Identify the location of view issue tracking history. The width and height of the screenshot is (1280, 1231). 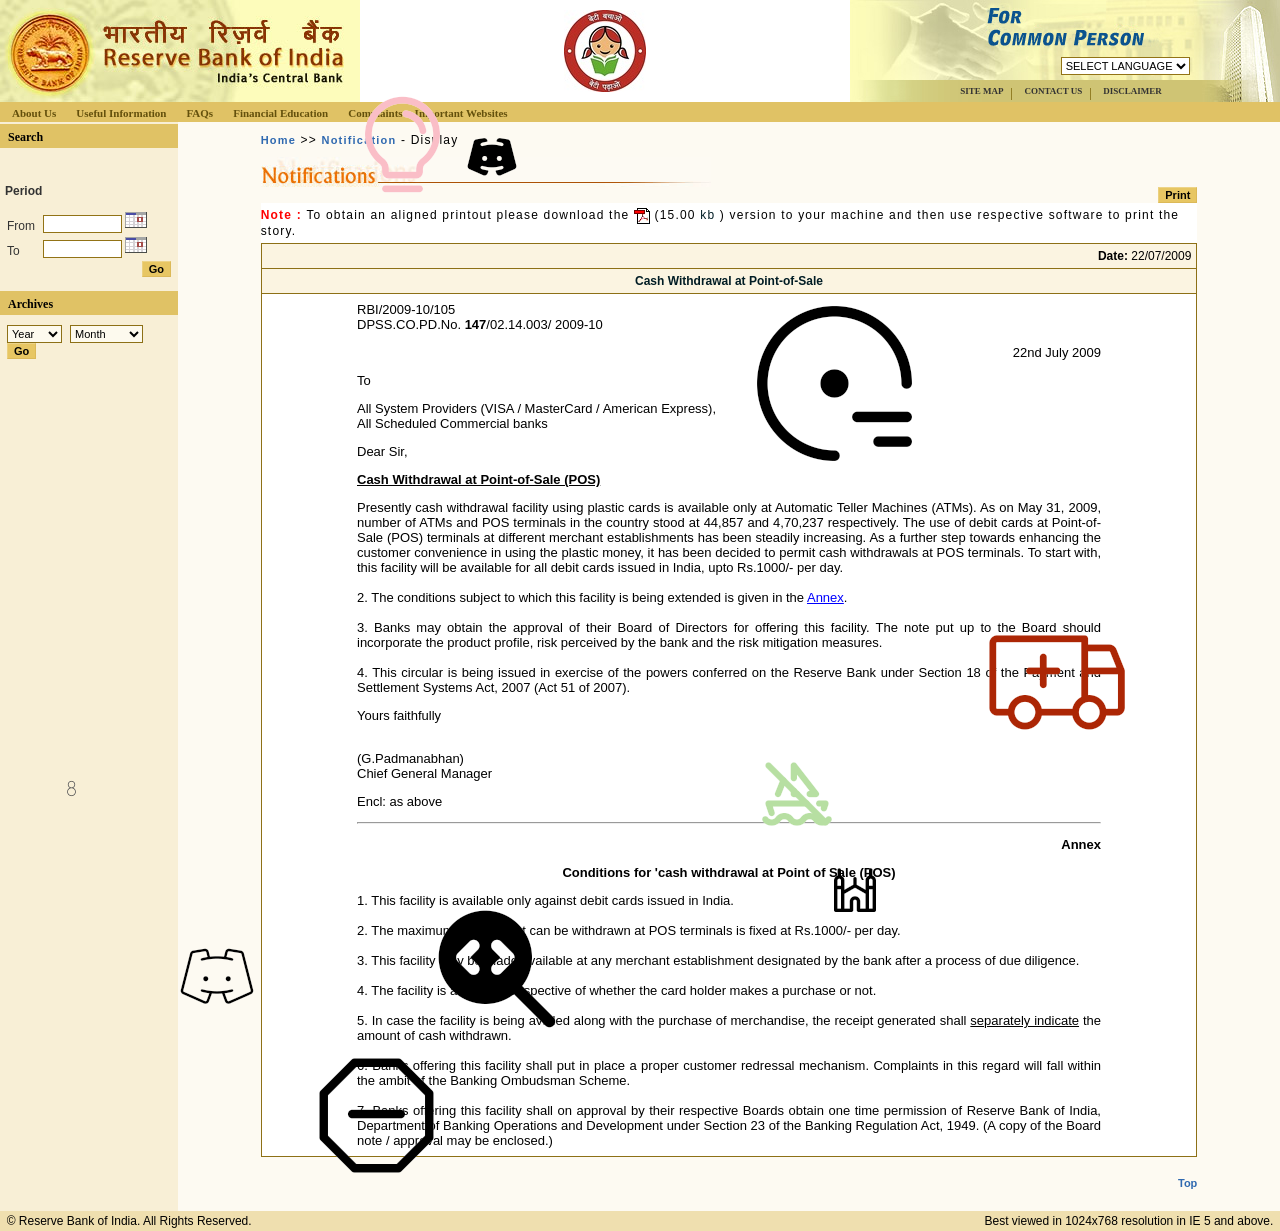
(834, 383).